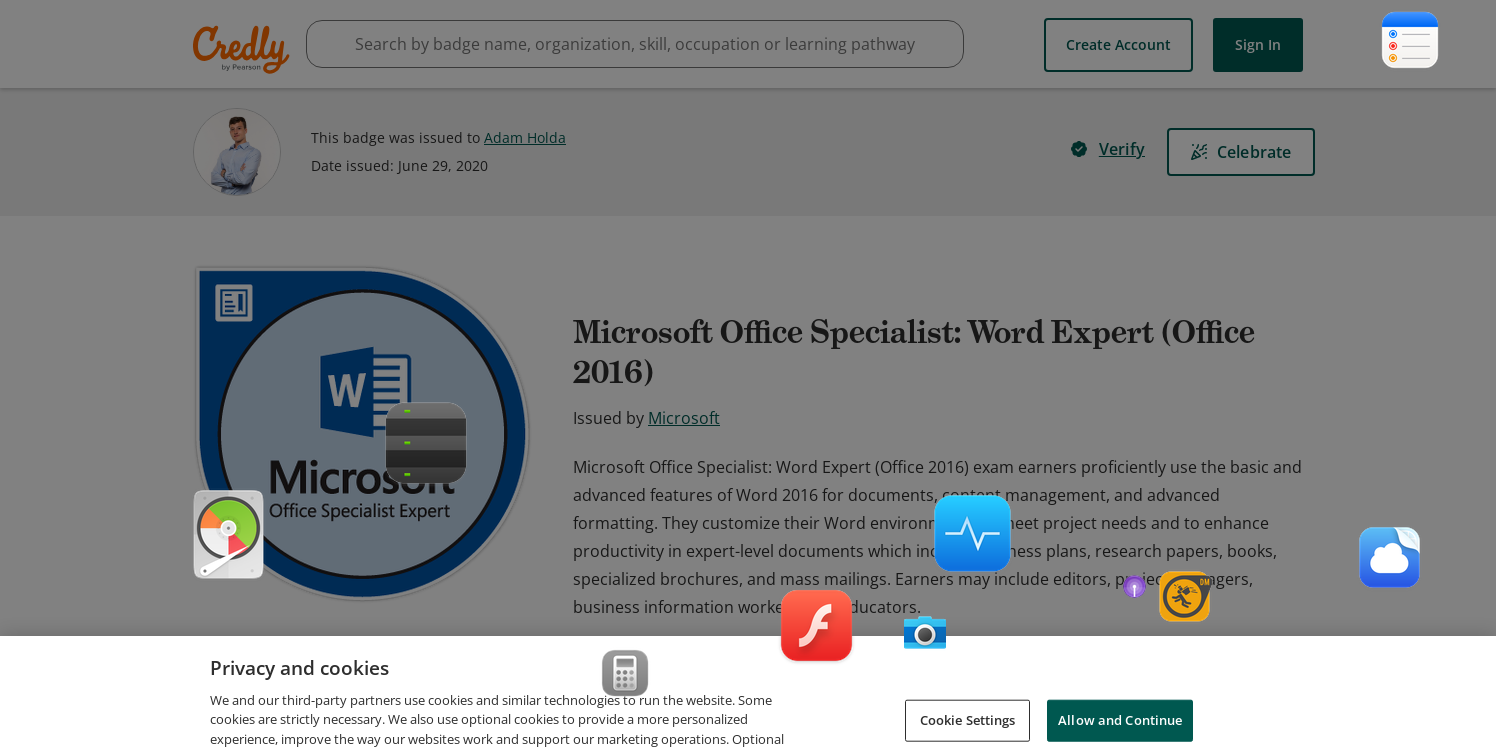 Image resolution: width=1496 pixels, height=748 pixels. I want to click on open the camera app, so click(925, 633).